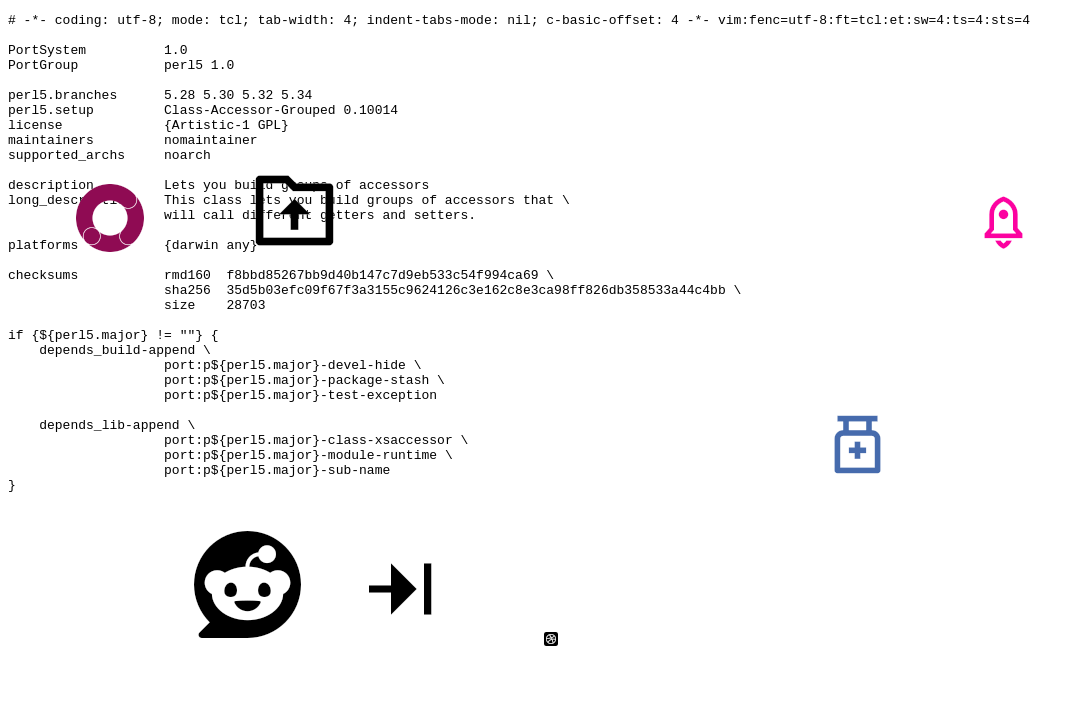 This screenshot has width=1081, height=720. What do you see at coordinates (1003, 221) in the screenshot?
I see `launch or deploy an application` at bounding box center [1003, 221].